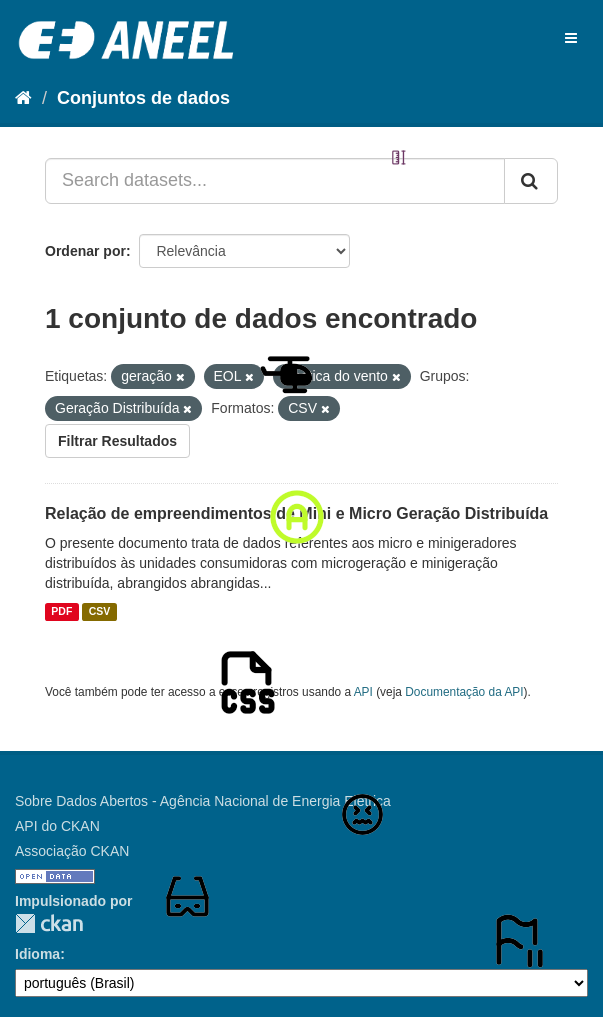 This screenshot has width=603, height=1017. I want to click on access helicopter or air transport options, so click(287, 373).